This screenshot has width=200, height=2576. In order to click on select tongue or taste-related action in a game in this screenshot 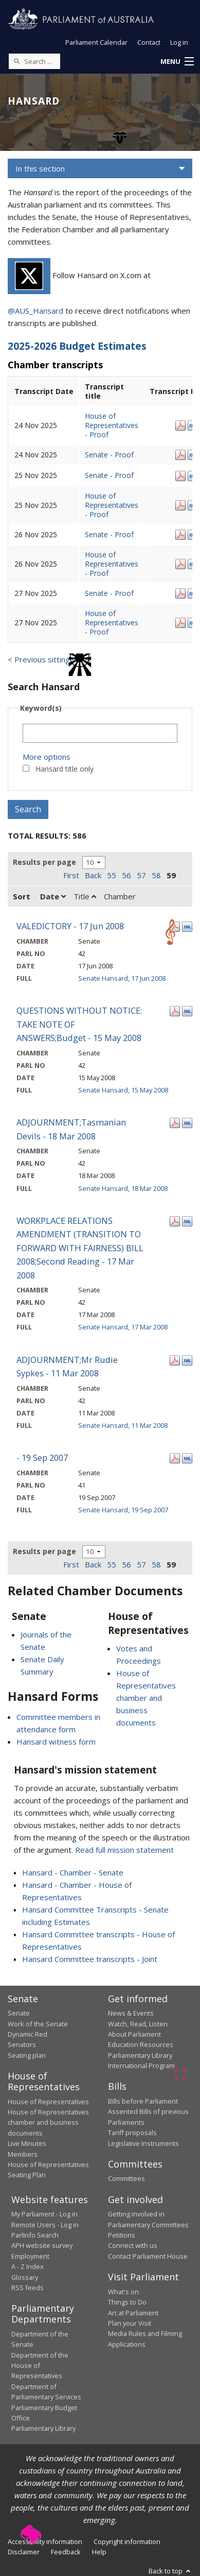, I will do `click(120, 140)`.